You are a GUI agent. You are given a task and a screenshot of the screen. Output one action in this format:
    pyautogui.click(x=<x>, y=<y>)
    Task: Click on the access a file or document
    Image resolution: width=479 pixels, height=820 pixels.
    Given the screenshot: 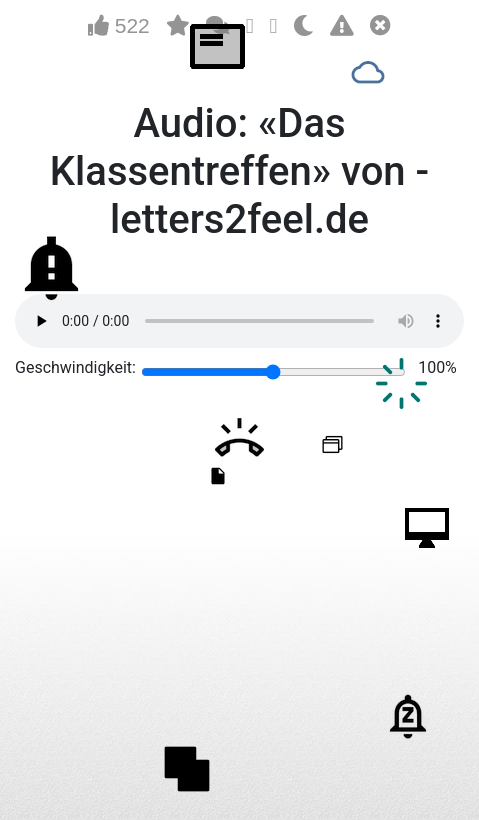 What is the action you would take?
    pyautogui.click(x=218, y=476)
    